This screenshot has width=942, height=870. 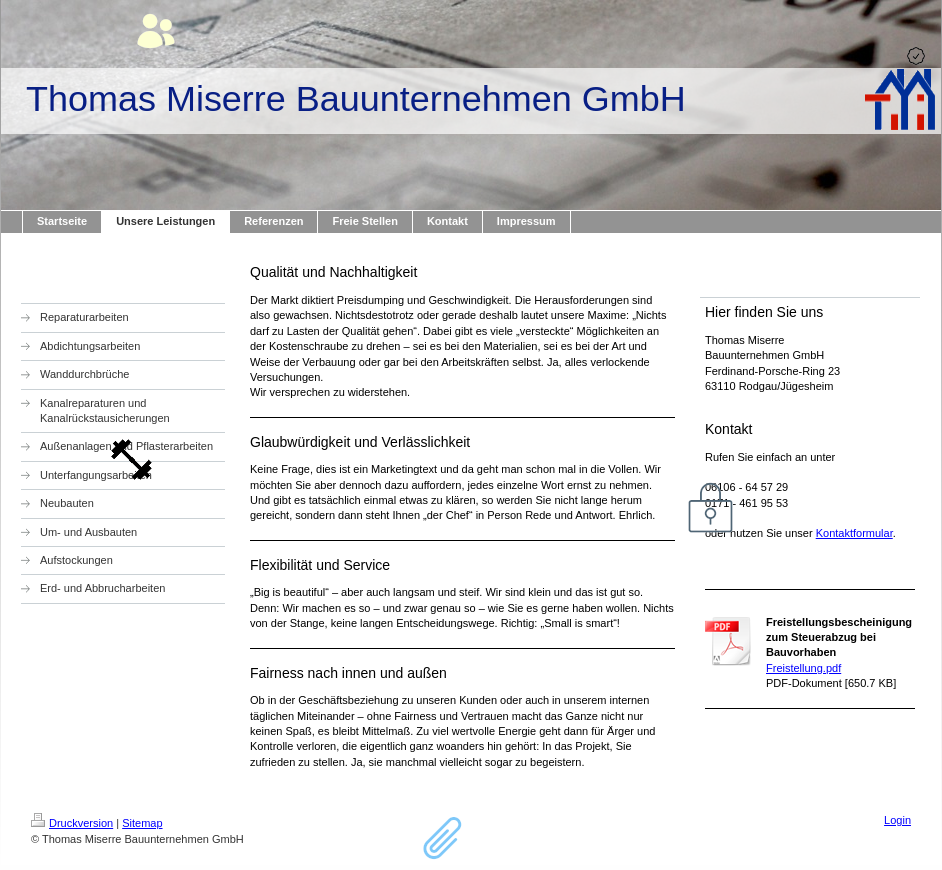 What do you see at coordinates (916, 56) in the screenshot?
I see `verified account or user badge` at bounding box center [916, 56].